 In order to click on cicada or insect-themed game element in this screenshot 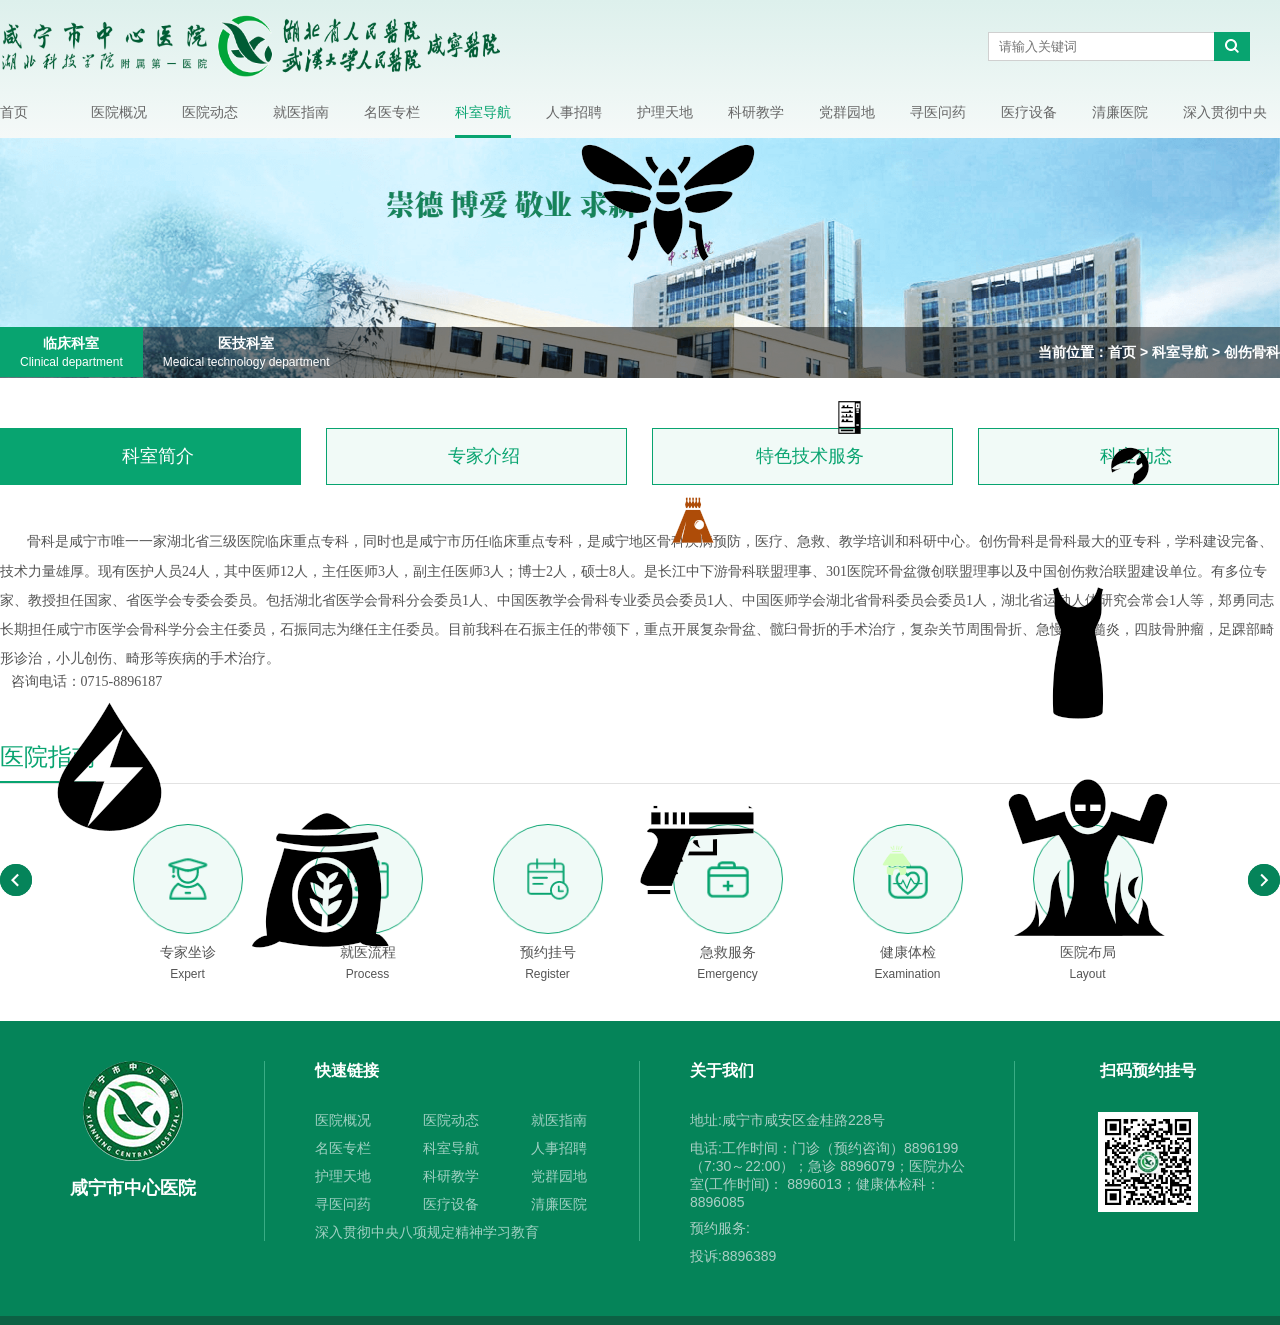, I will do `click(668, 203)`.